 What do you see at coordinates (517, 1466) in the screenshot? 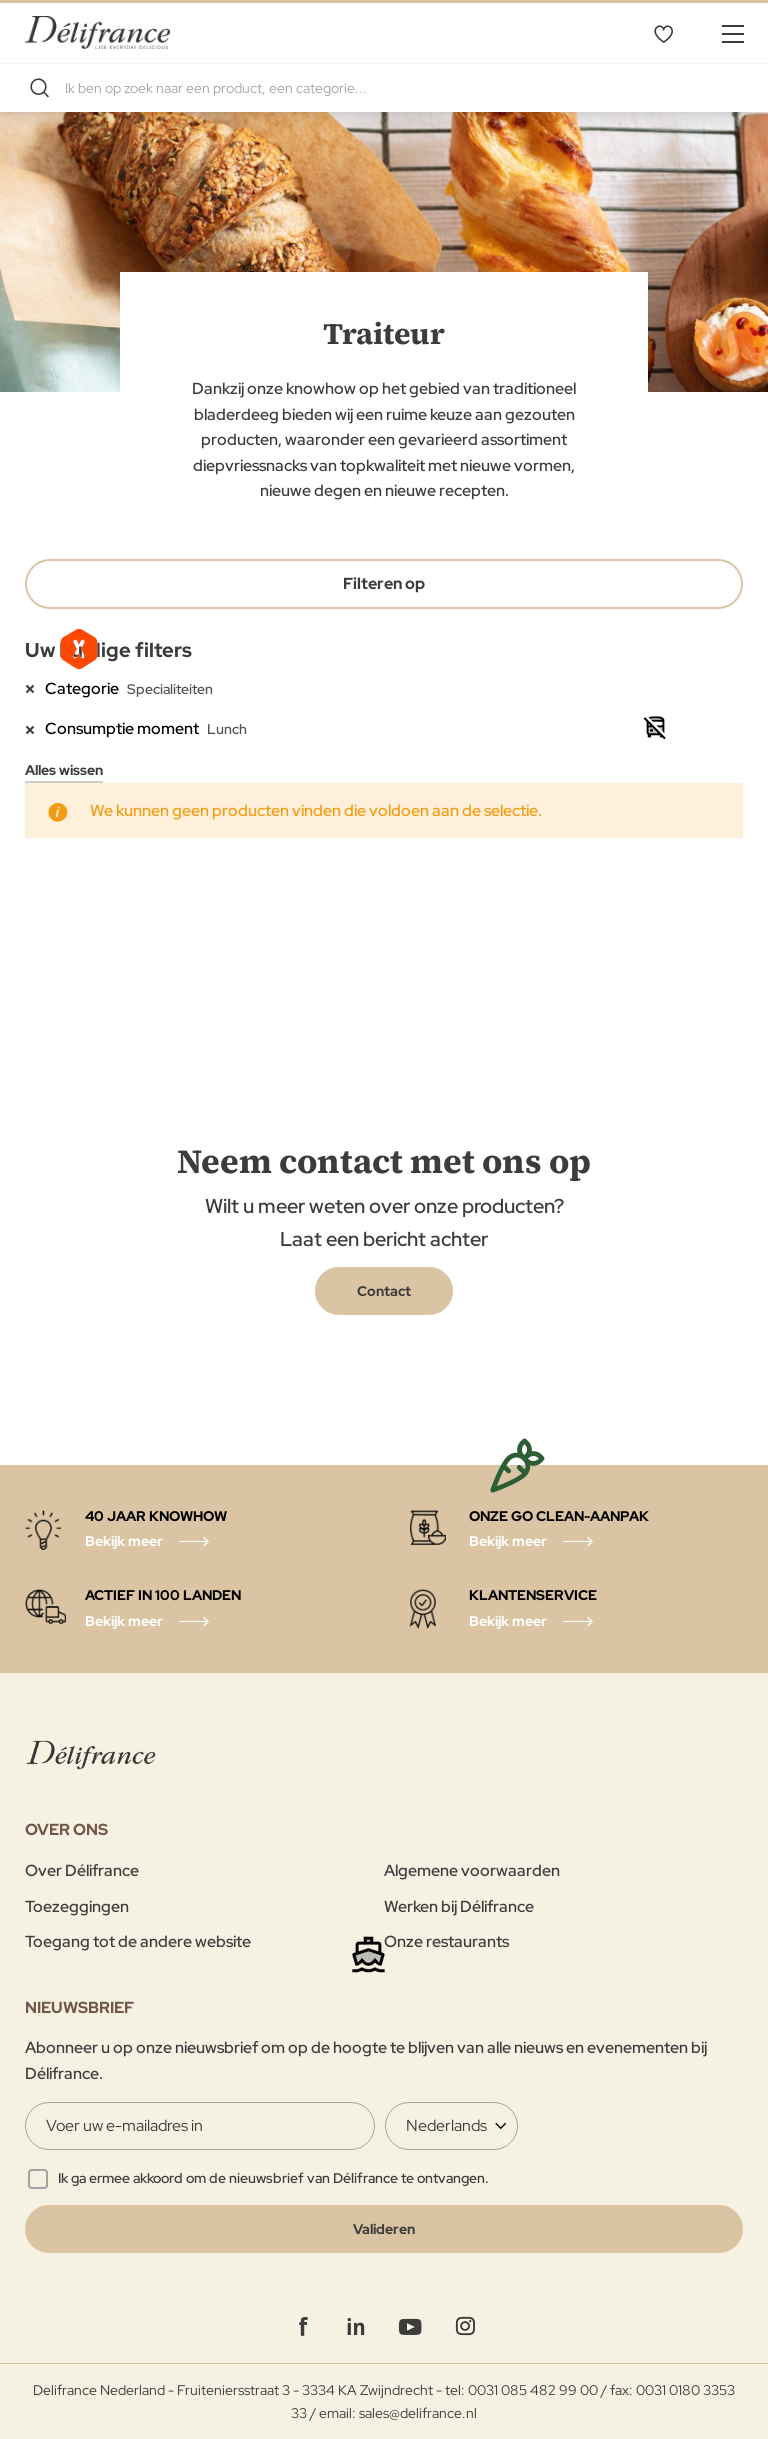
I see `browse vegetable or produce category` at bounding box center [517, 1466].